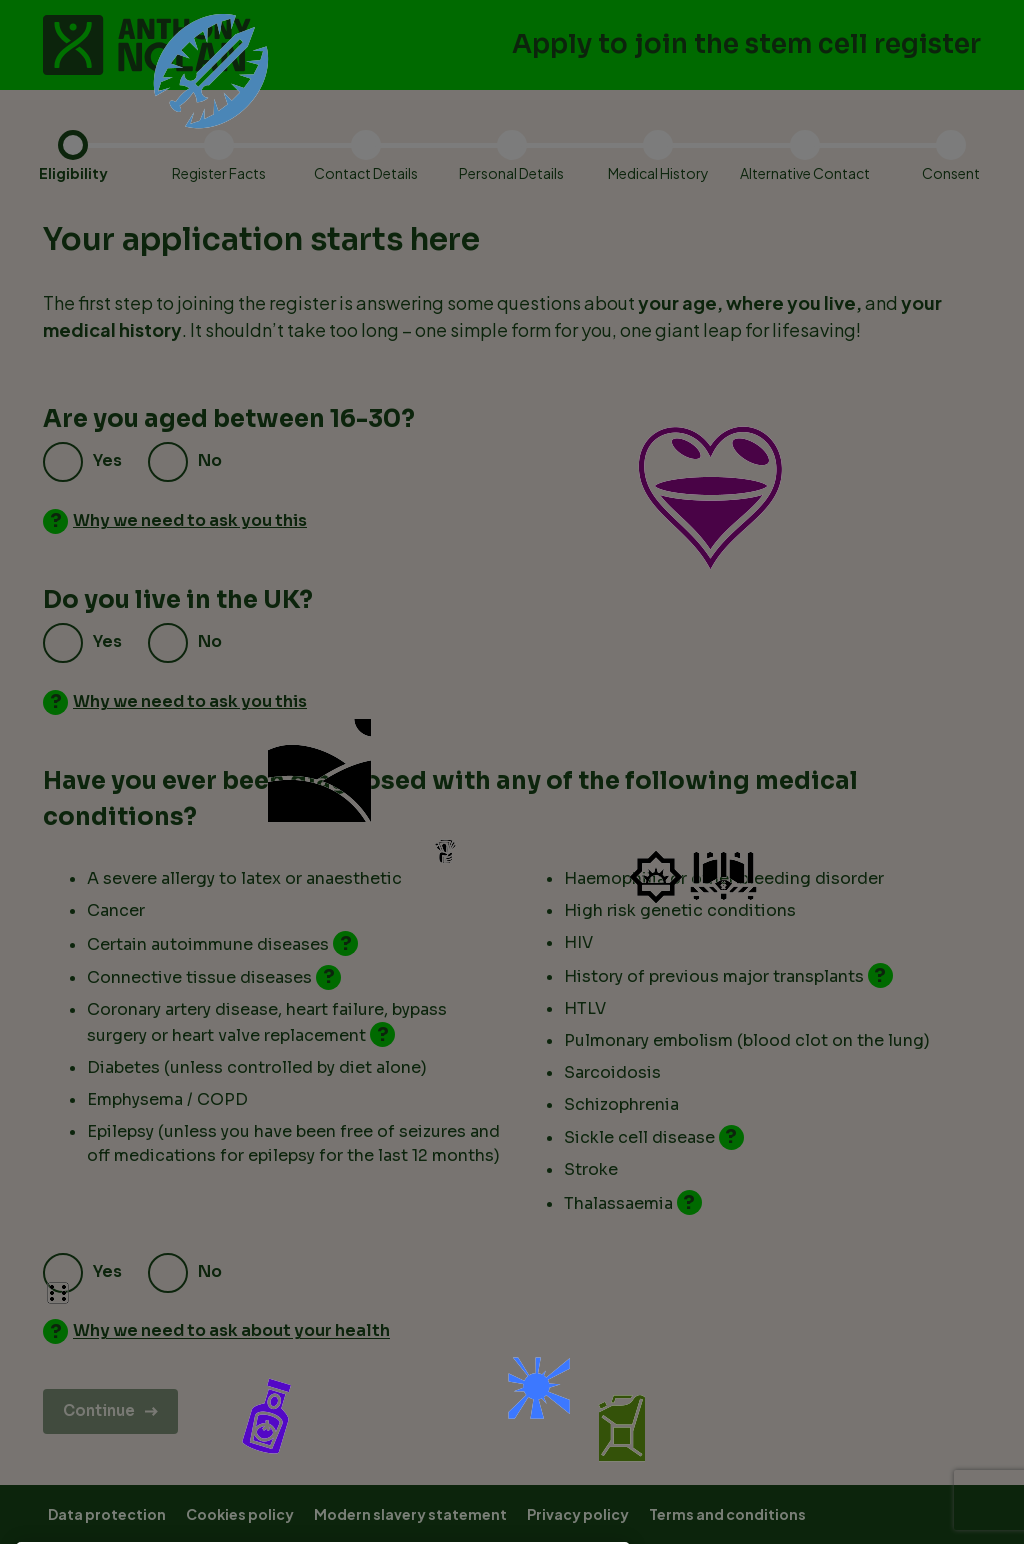 The image size is (1024, 1544). I want to click on view terrain or landscape mode, so click(319, 770).